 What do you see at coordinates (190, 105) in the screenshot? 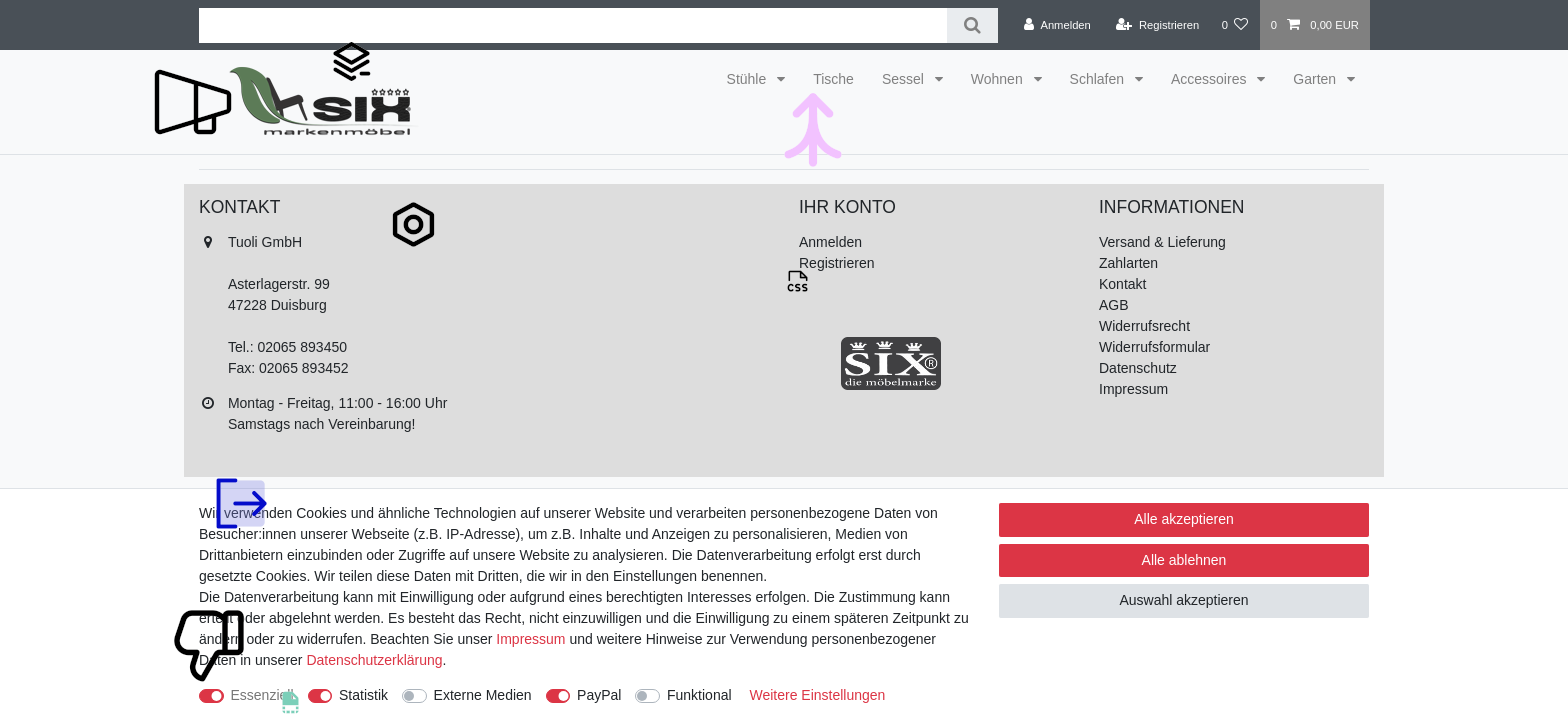
I see `make an announcement` at bounding box center [190, 105].